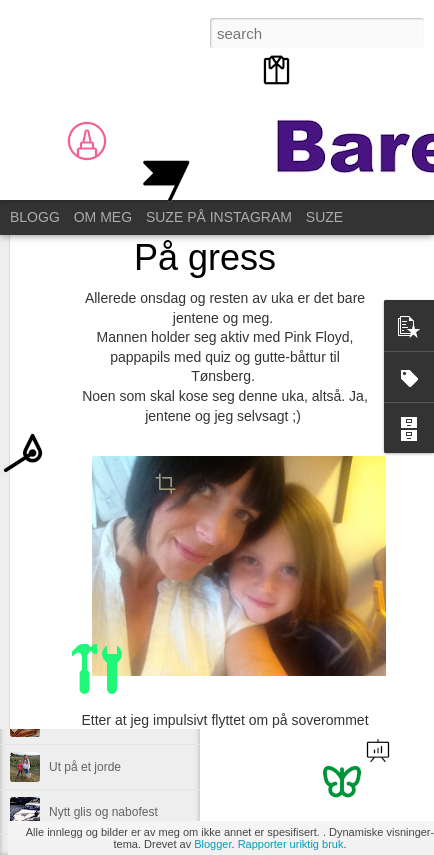  What do you see at coordinates (164, 178) in the screenshot?
I see `flag or mark an item for follow-up` at bounding box center [164, 178].